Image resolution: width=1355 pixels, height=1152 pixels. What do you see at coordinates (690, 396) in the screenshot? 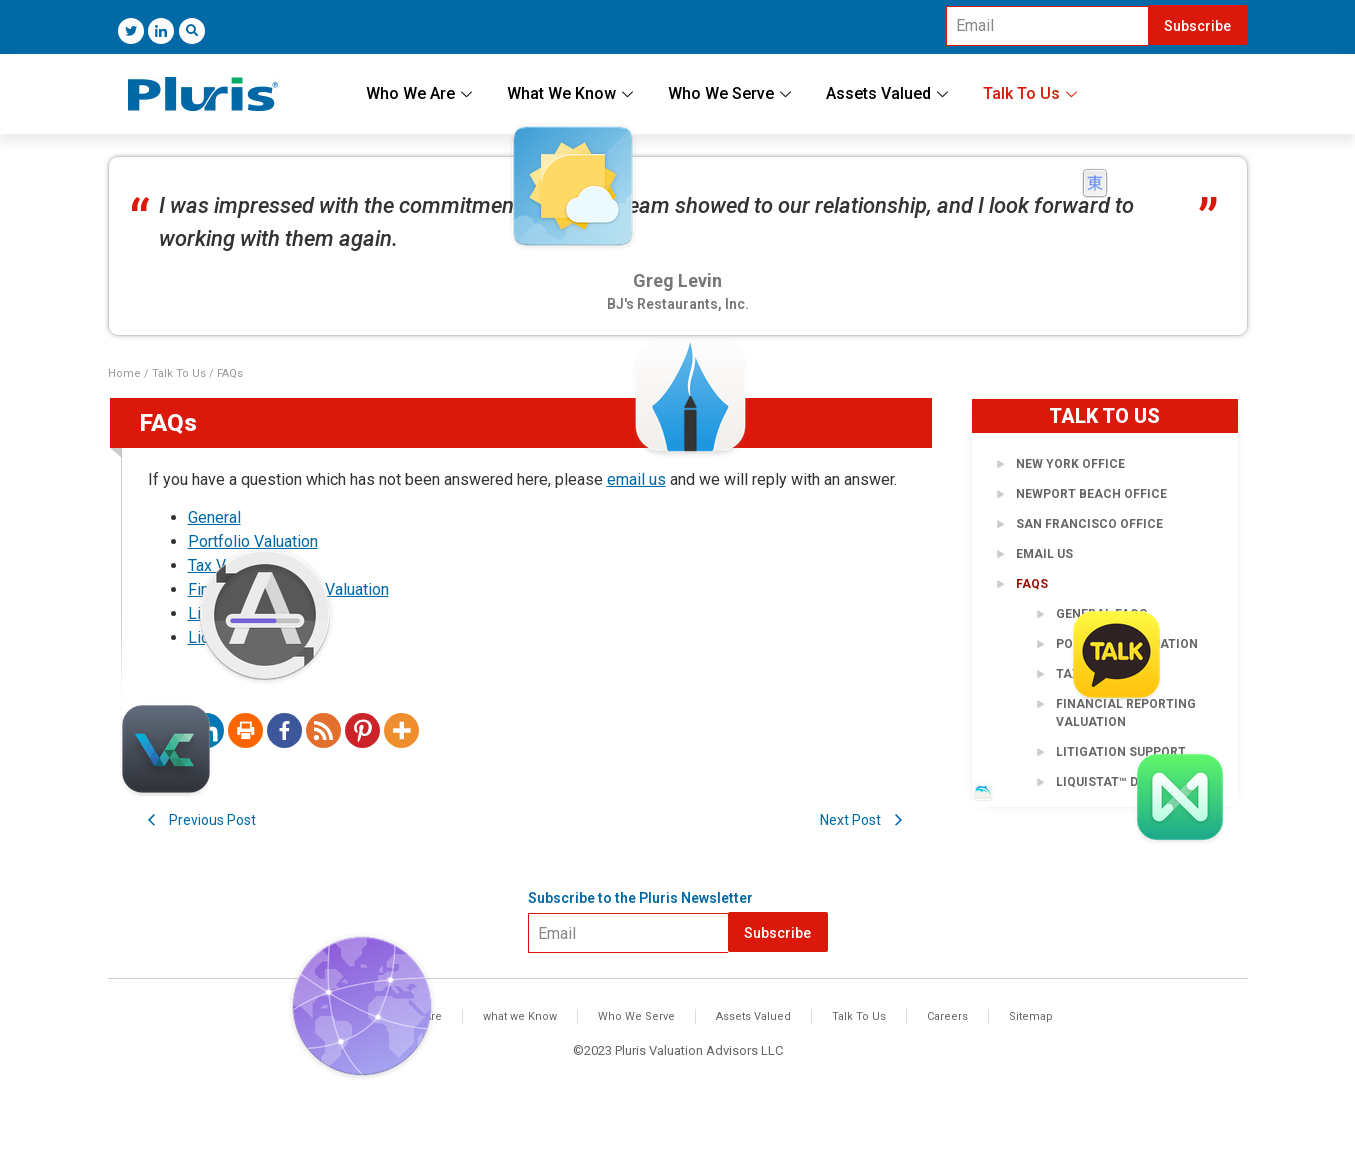
I see `open scrivano writing app` at bounding box center [690, 396].